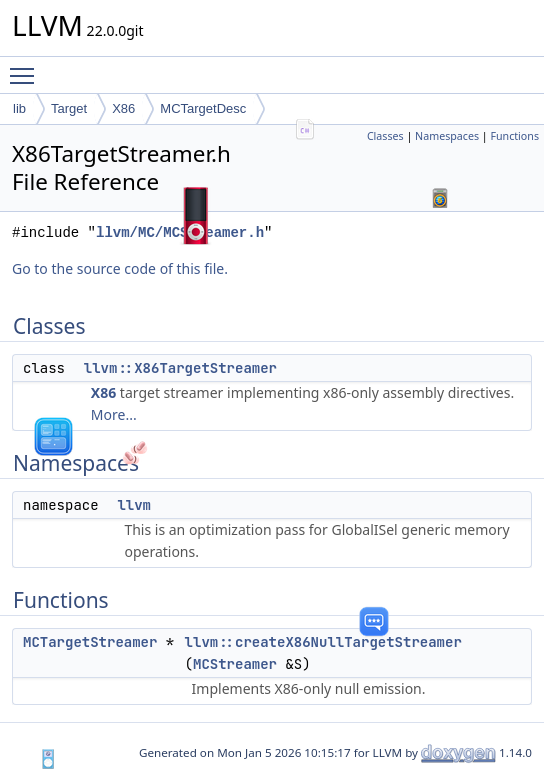  Describe the element at coordinates (48, 759) in the screenshot. I see `indicates iPod device is unavailable or disconnected` at that location.